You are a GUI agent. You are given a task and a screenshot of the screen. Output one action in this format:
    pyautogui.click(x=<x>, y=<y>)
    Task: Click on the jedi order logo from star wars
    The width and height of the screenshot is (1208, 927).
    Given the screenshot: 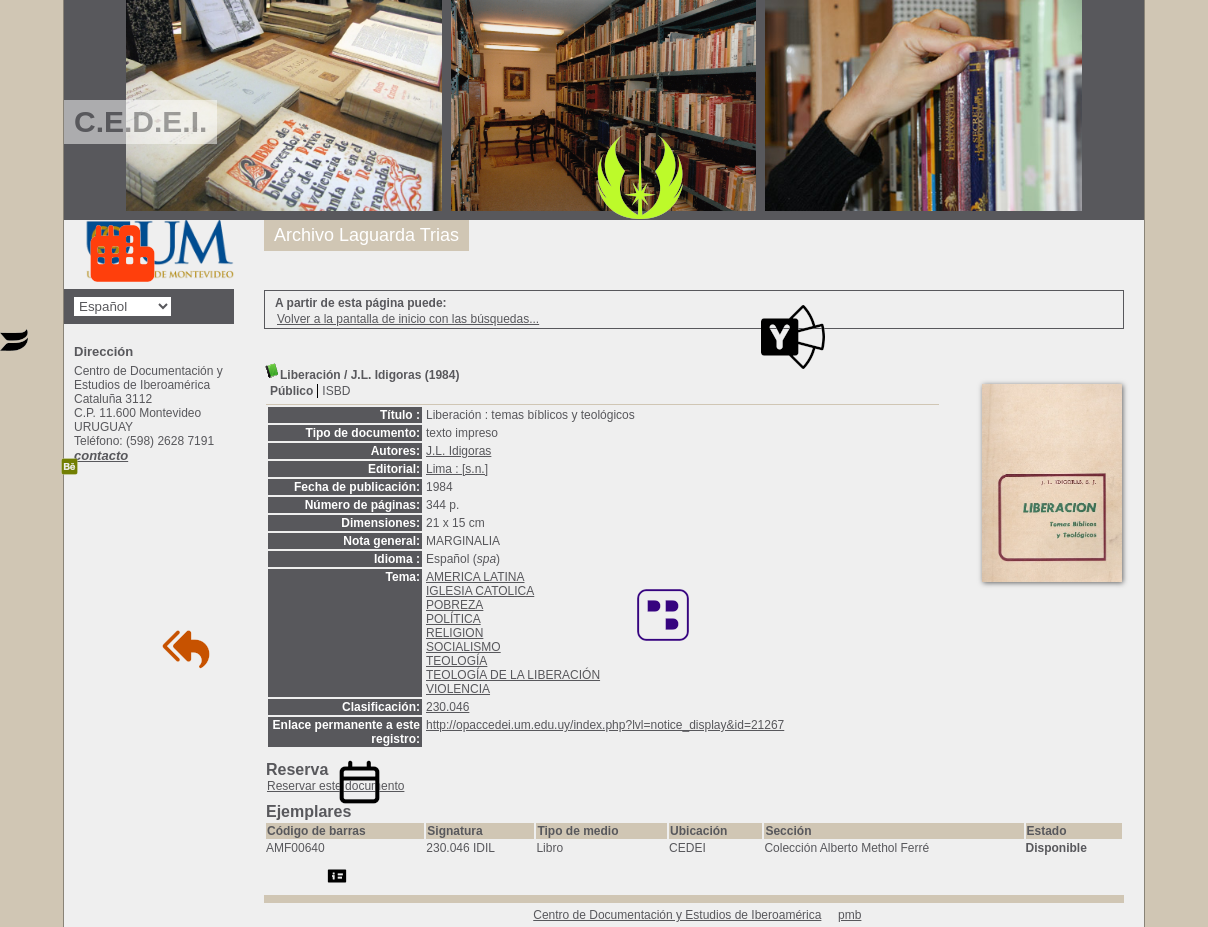 What is the action you would take?
    pyautogui.click(x=640, y=176)
    